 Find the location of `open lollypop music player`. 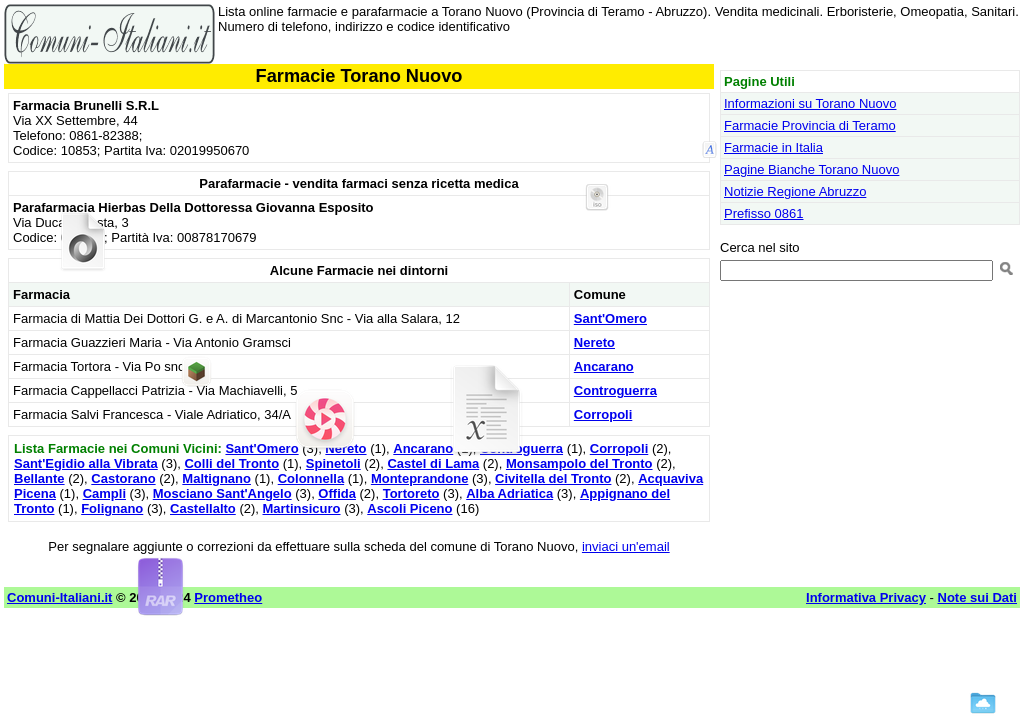

open lollypop music player is located at coordinates (325, 419).